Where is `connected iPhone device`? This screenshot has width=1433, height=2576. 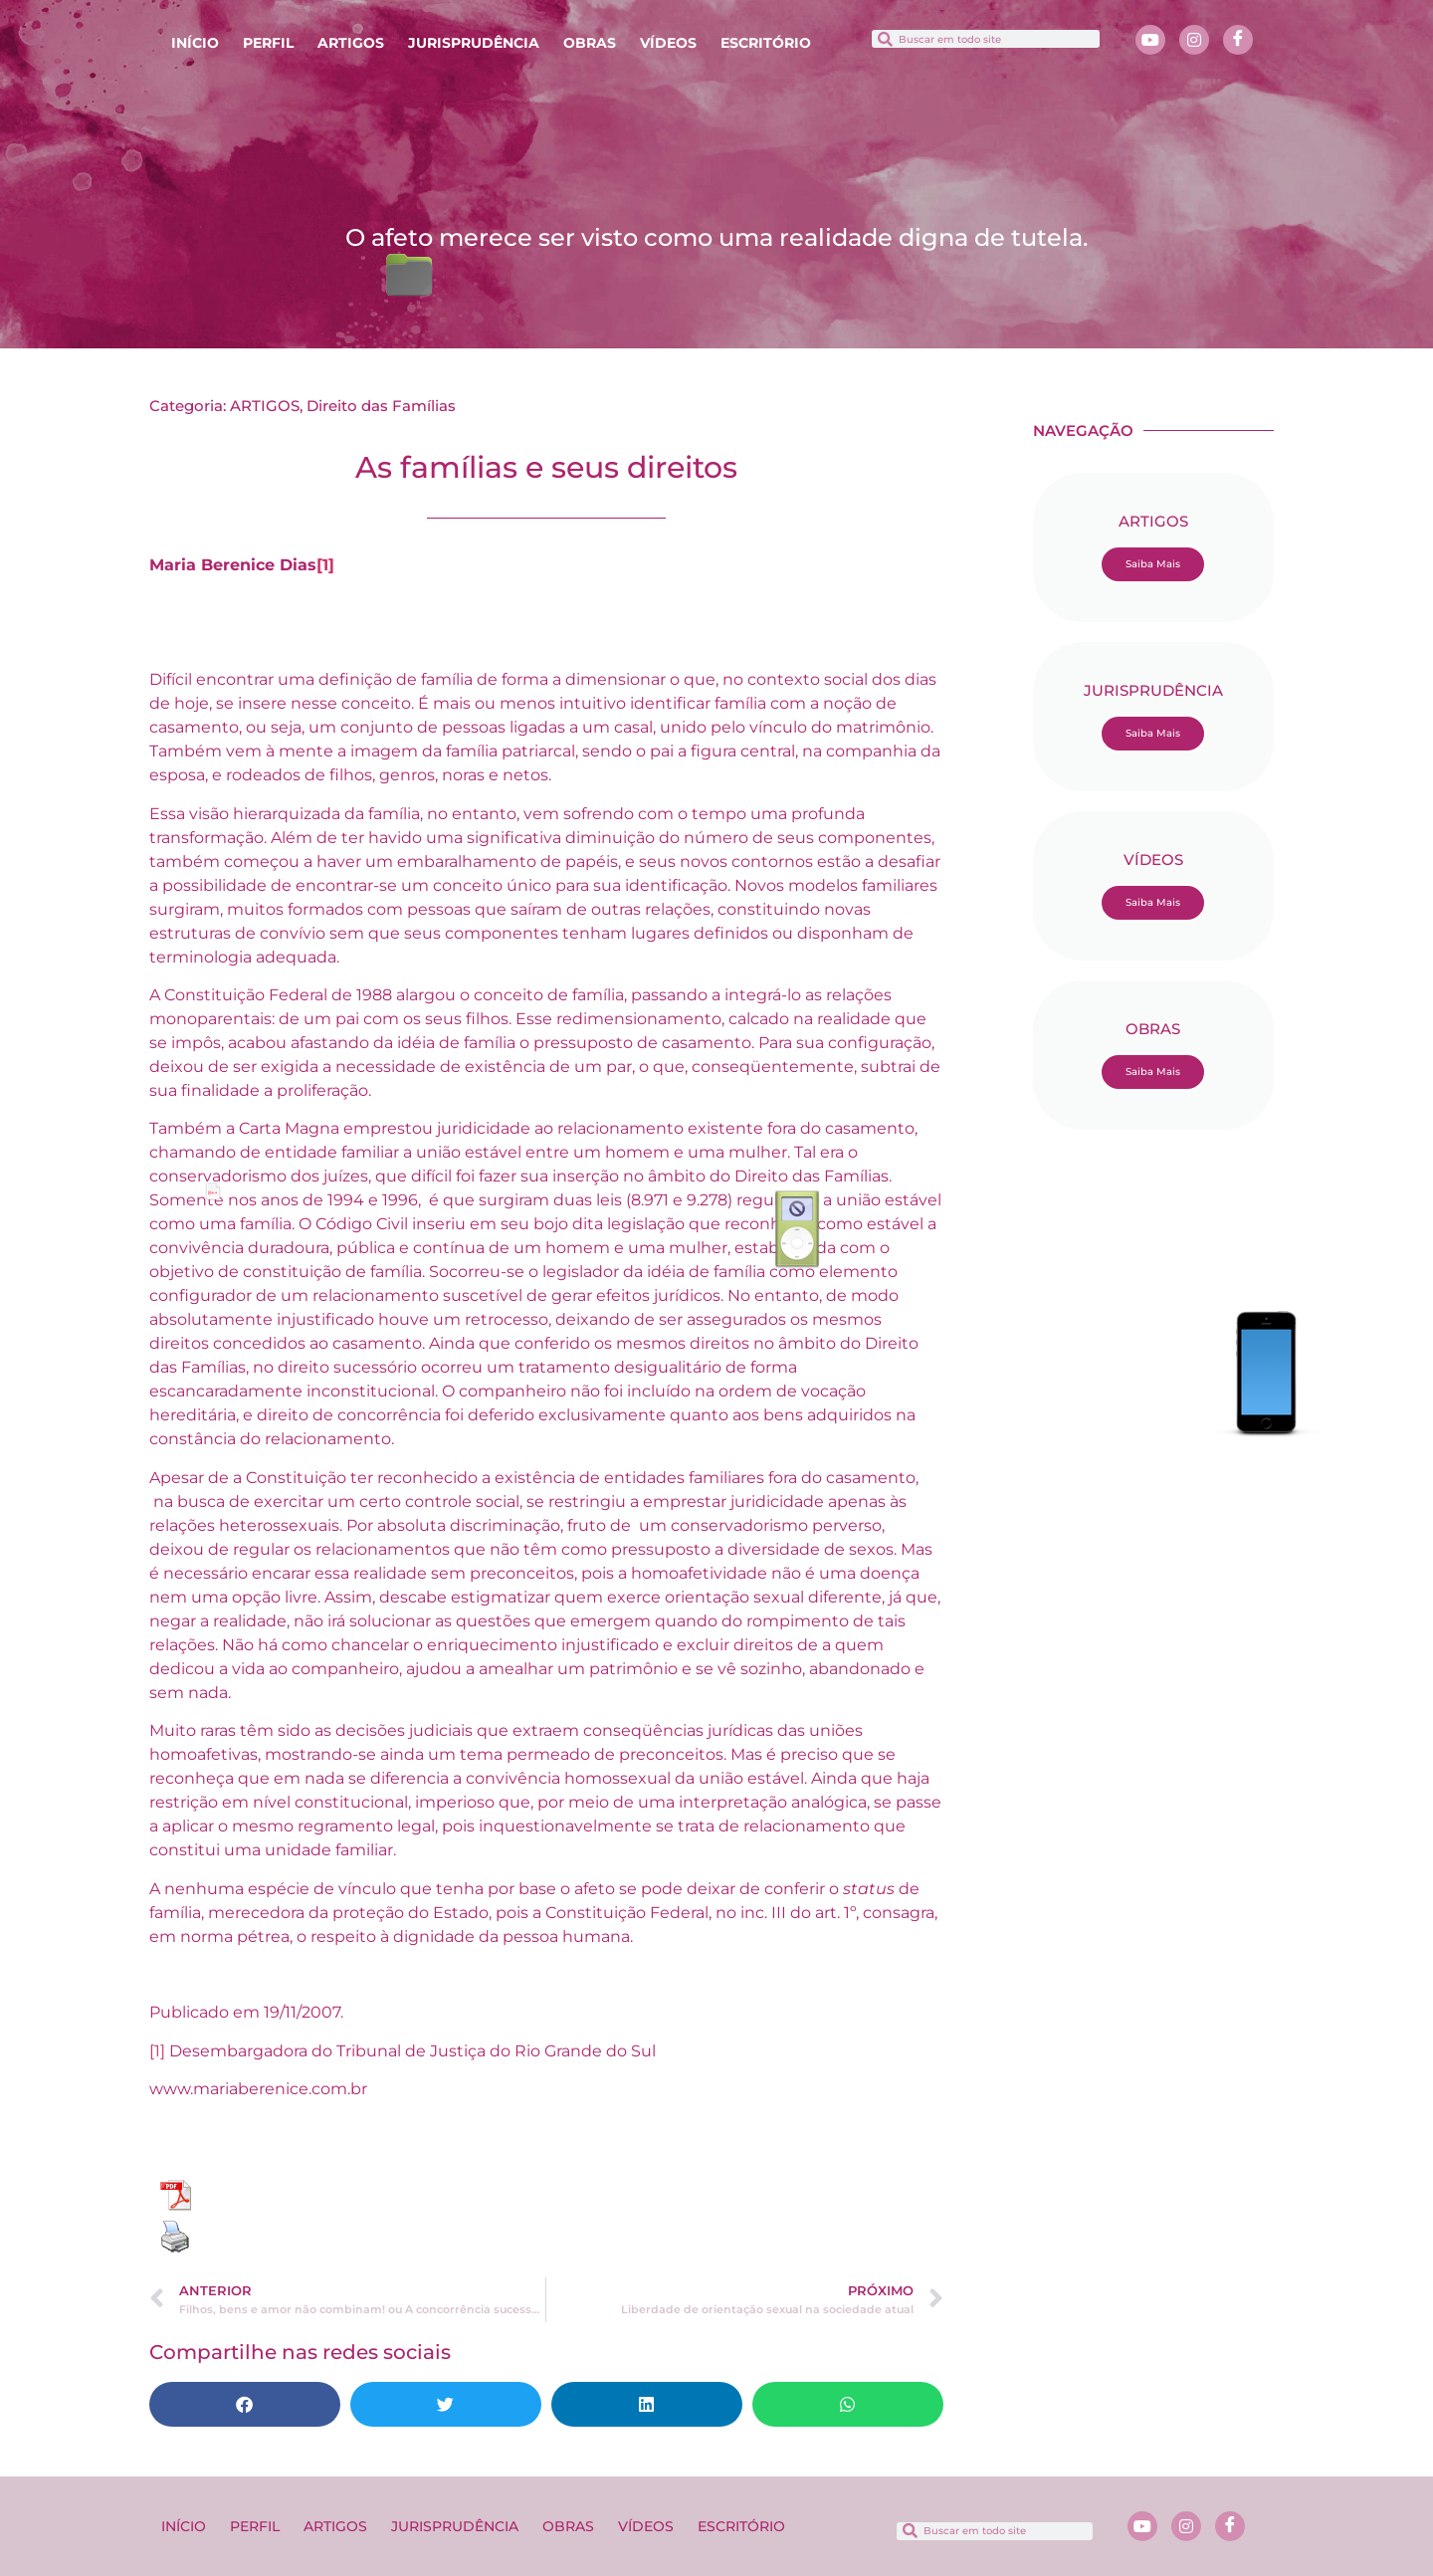
connected iPhone device is located at coordinates (1266, 1374).